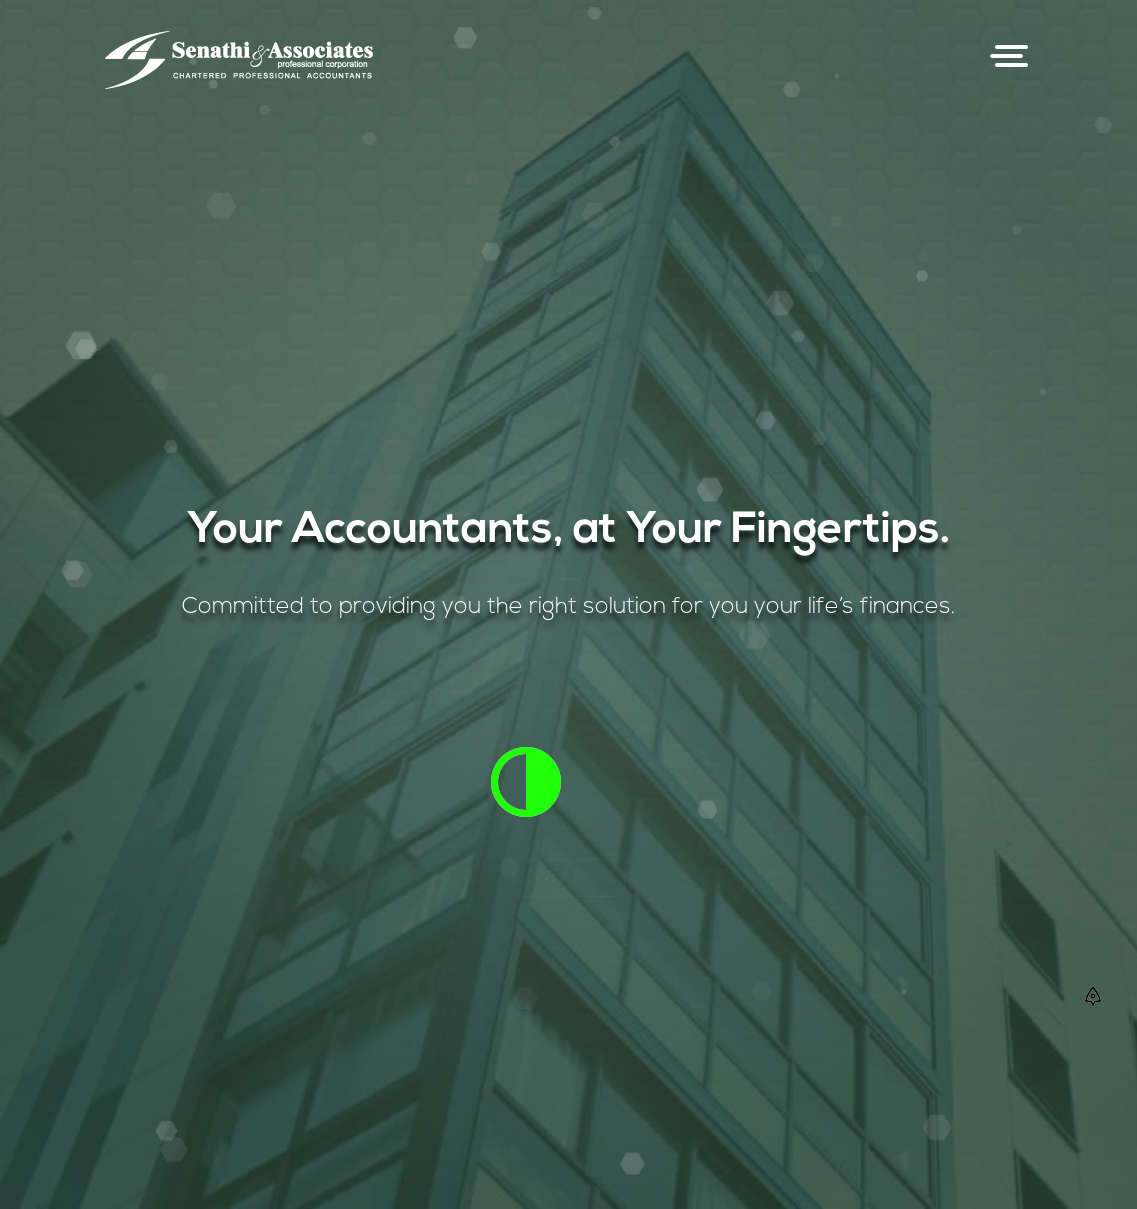 The image size is (1137, 1209). I want to click on launch or explore a space-themed app, so click(1093, 996).